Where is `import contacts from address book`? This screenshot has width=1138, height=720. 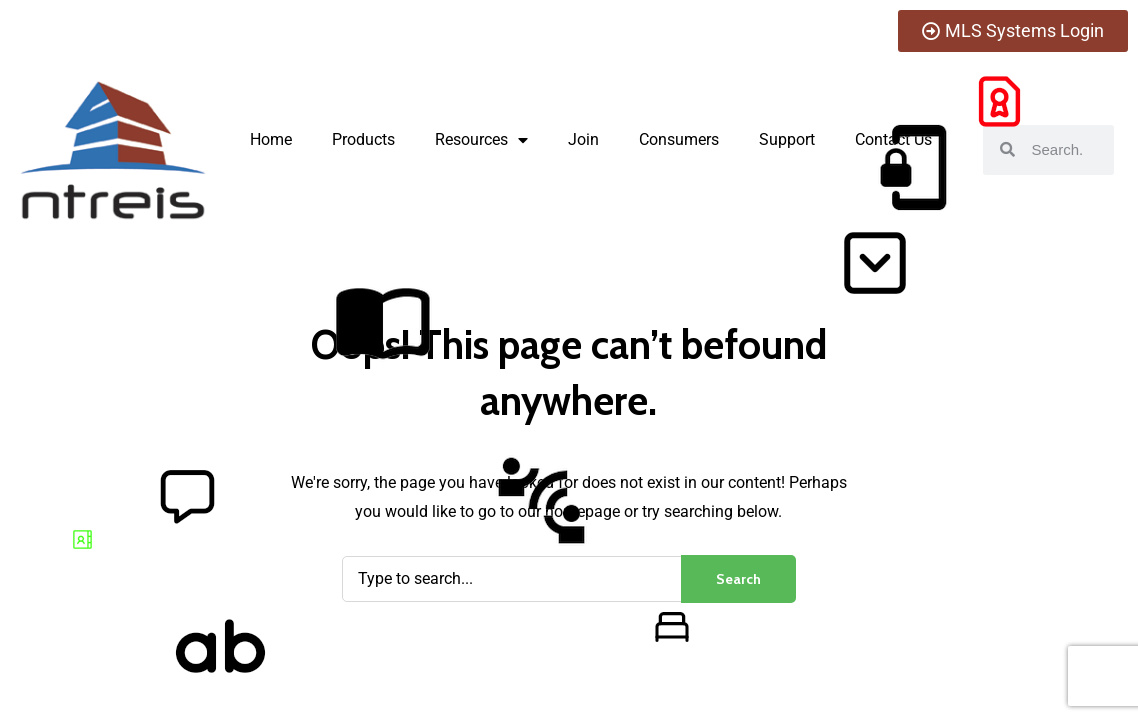 import contacts from address book is located at coordinates (383, 320).